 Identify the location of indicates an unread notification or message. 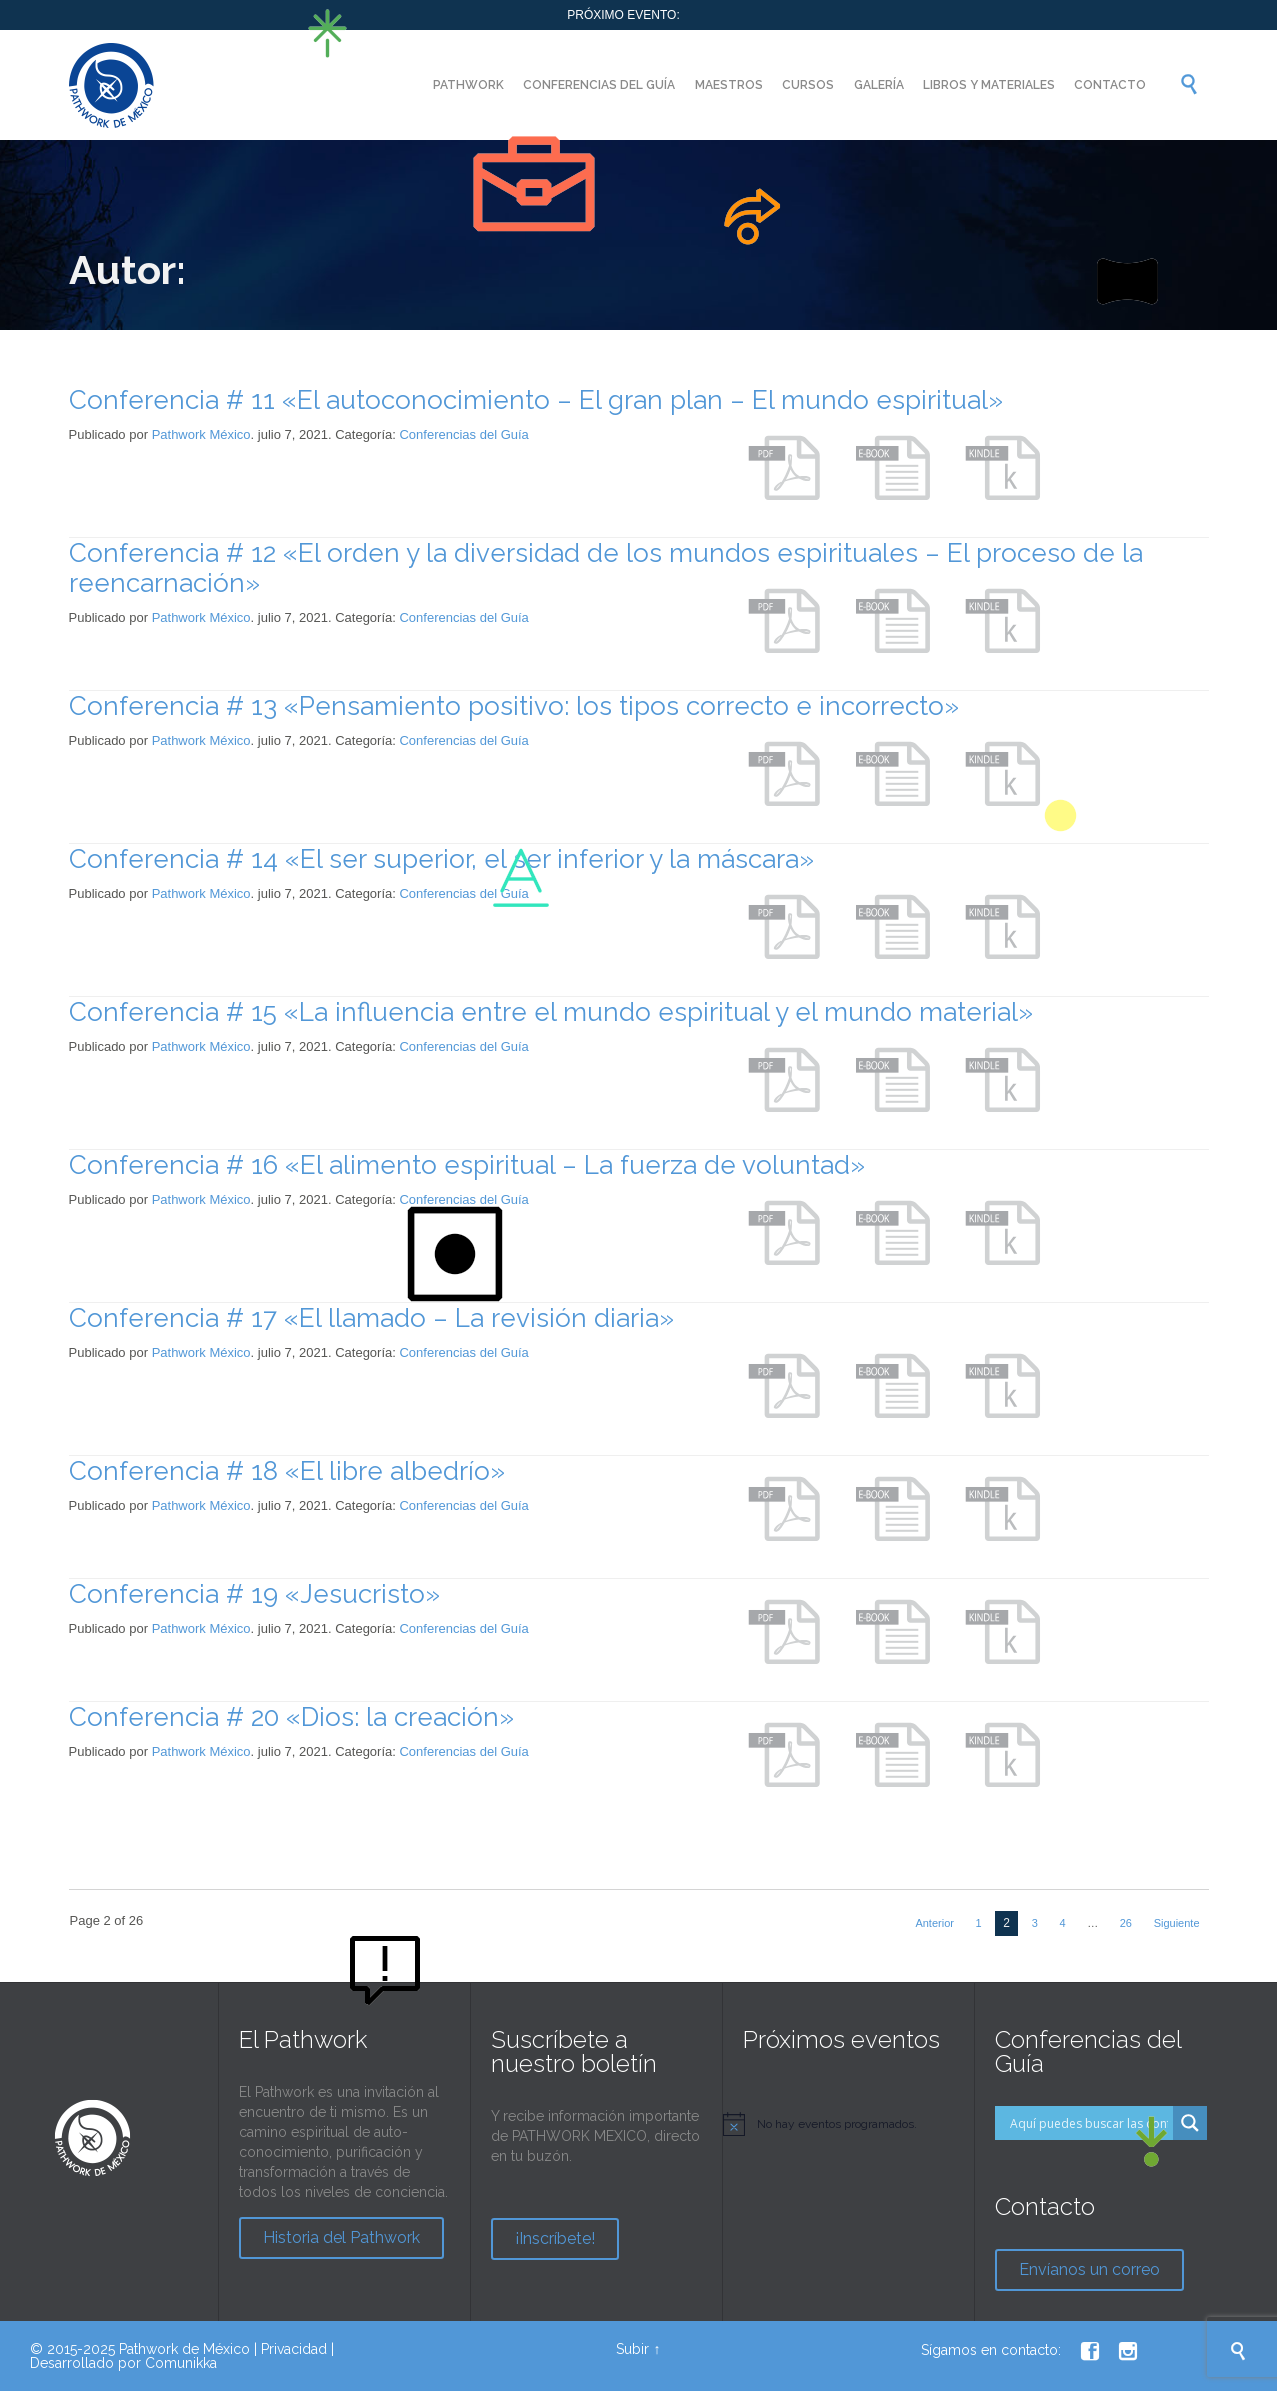
(1060, 815).